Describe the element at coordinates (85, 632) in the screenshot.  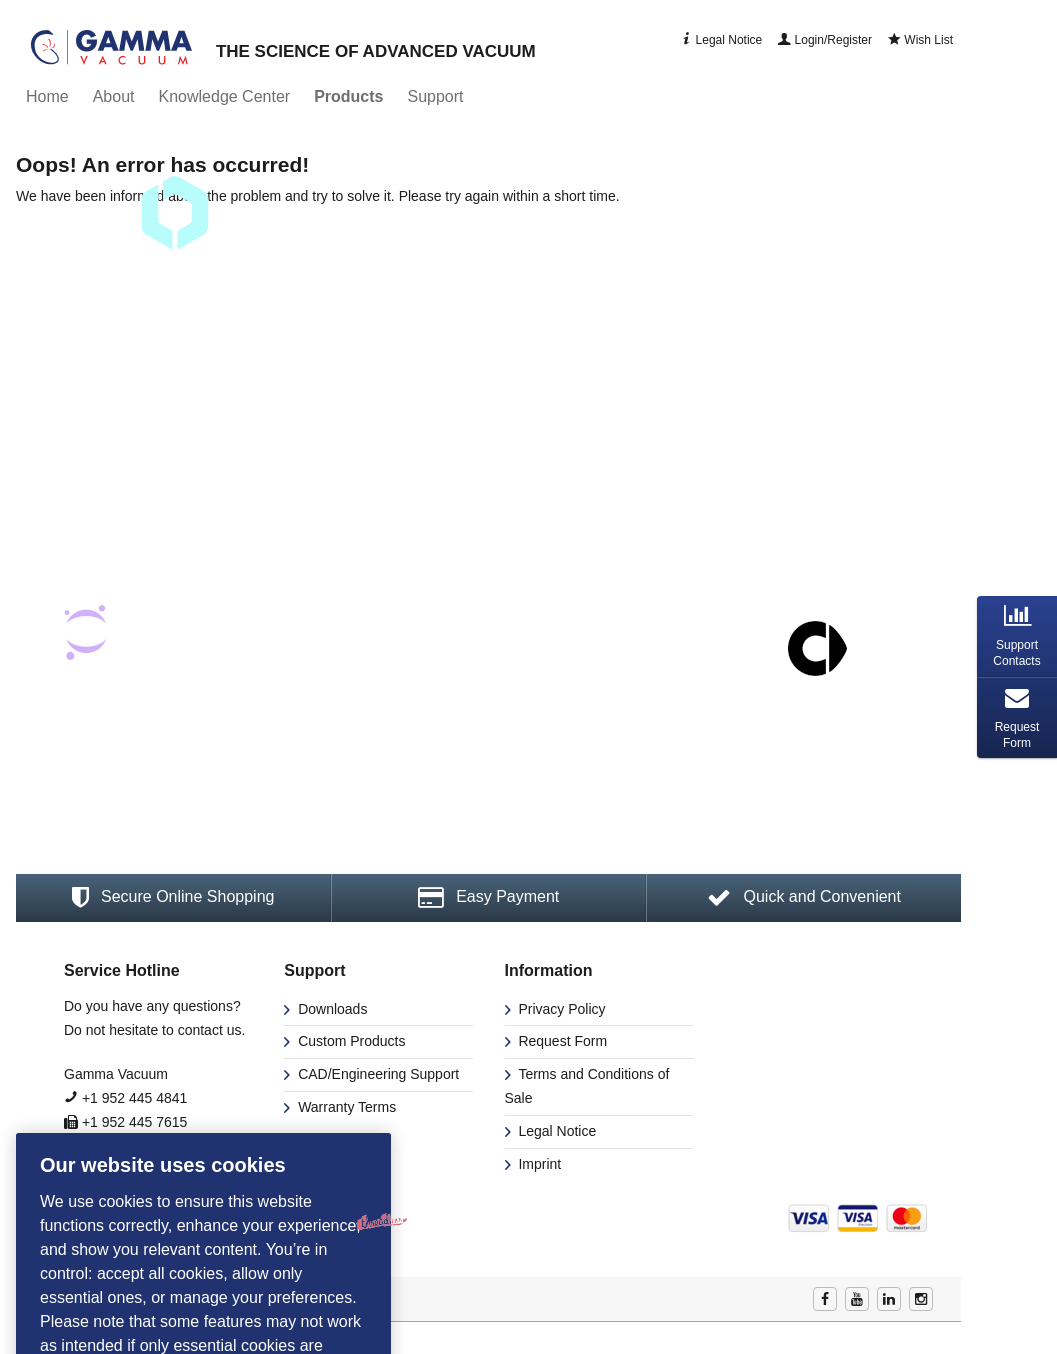
I see `open Jupyter notebook environment` at that location.